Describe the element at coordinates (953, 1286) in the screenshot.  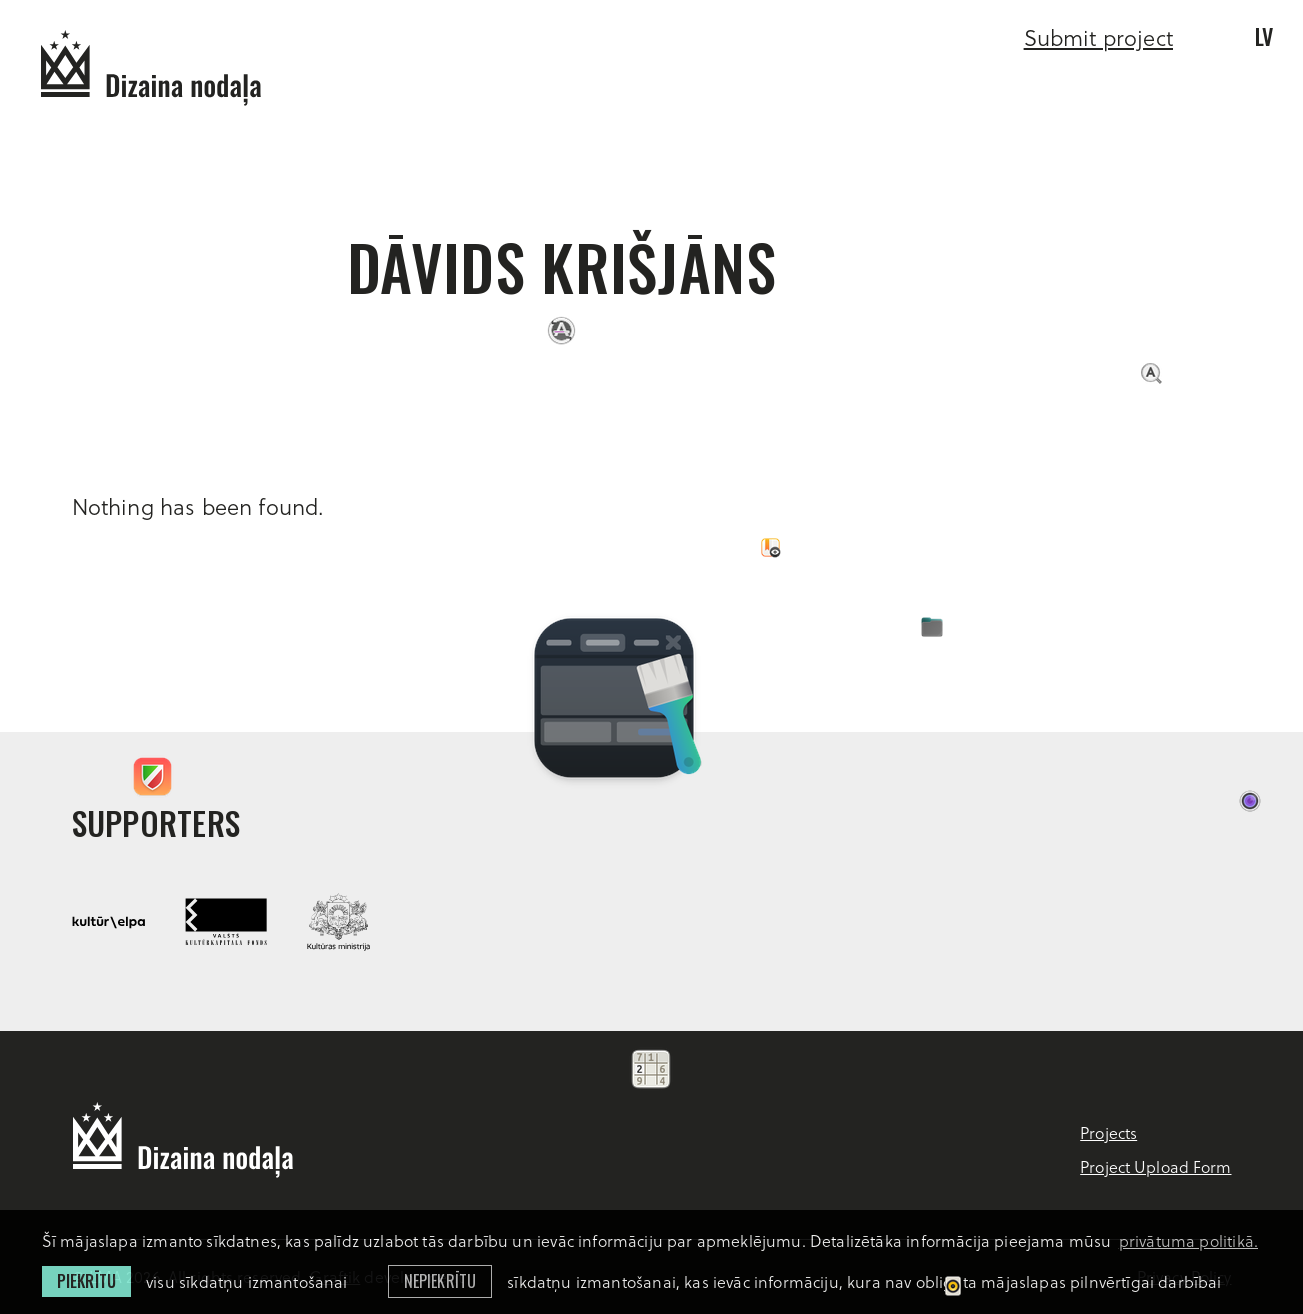
I see `open Rhythmbox music player` at that location.